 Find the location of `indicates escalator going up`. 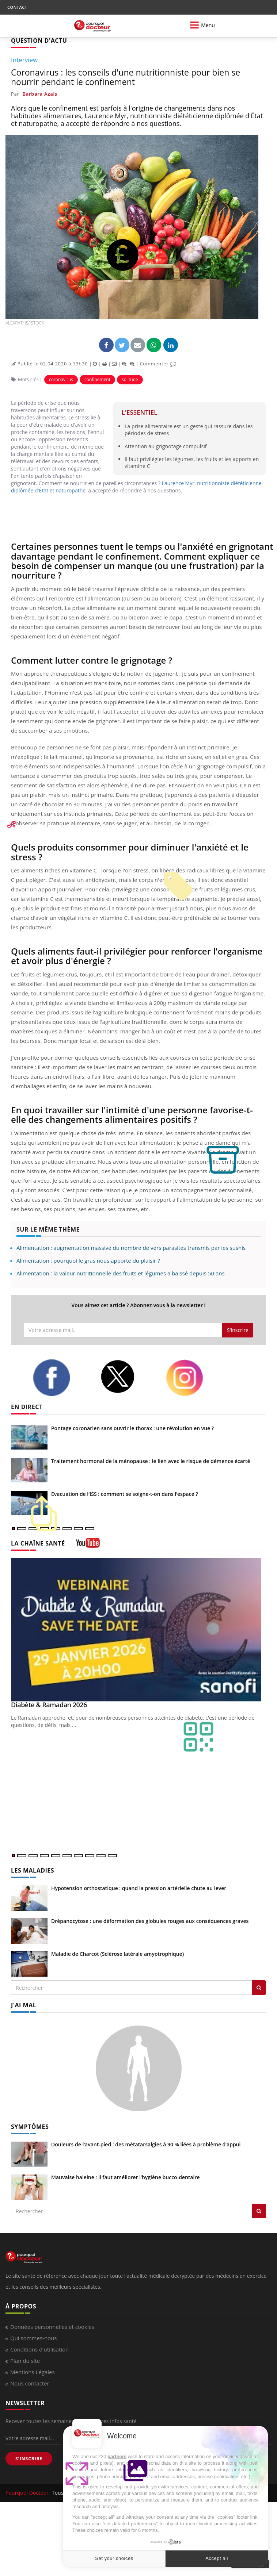

indicates escalator going up is located at coordinates (11, 824).